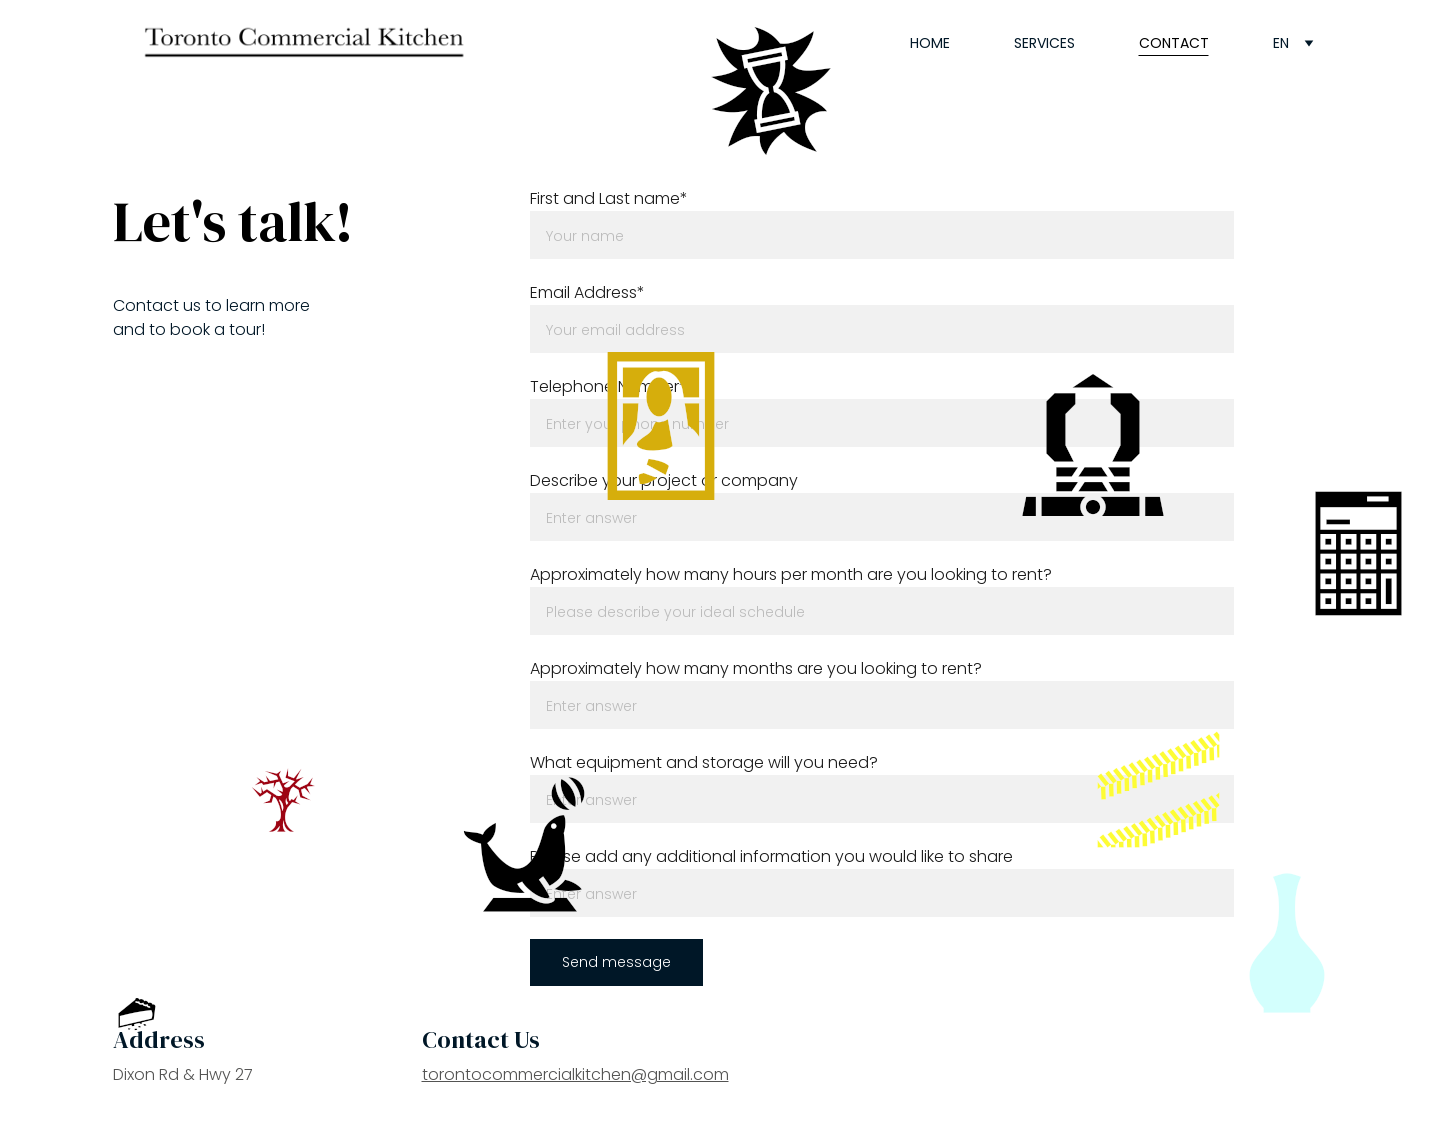  What do you see at coordinates (283, 800) in the screenshot?
I see `dead or withered tree element in a game interface` at bounding box center [283, 800].